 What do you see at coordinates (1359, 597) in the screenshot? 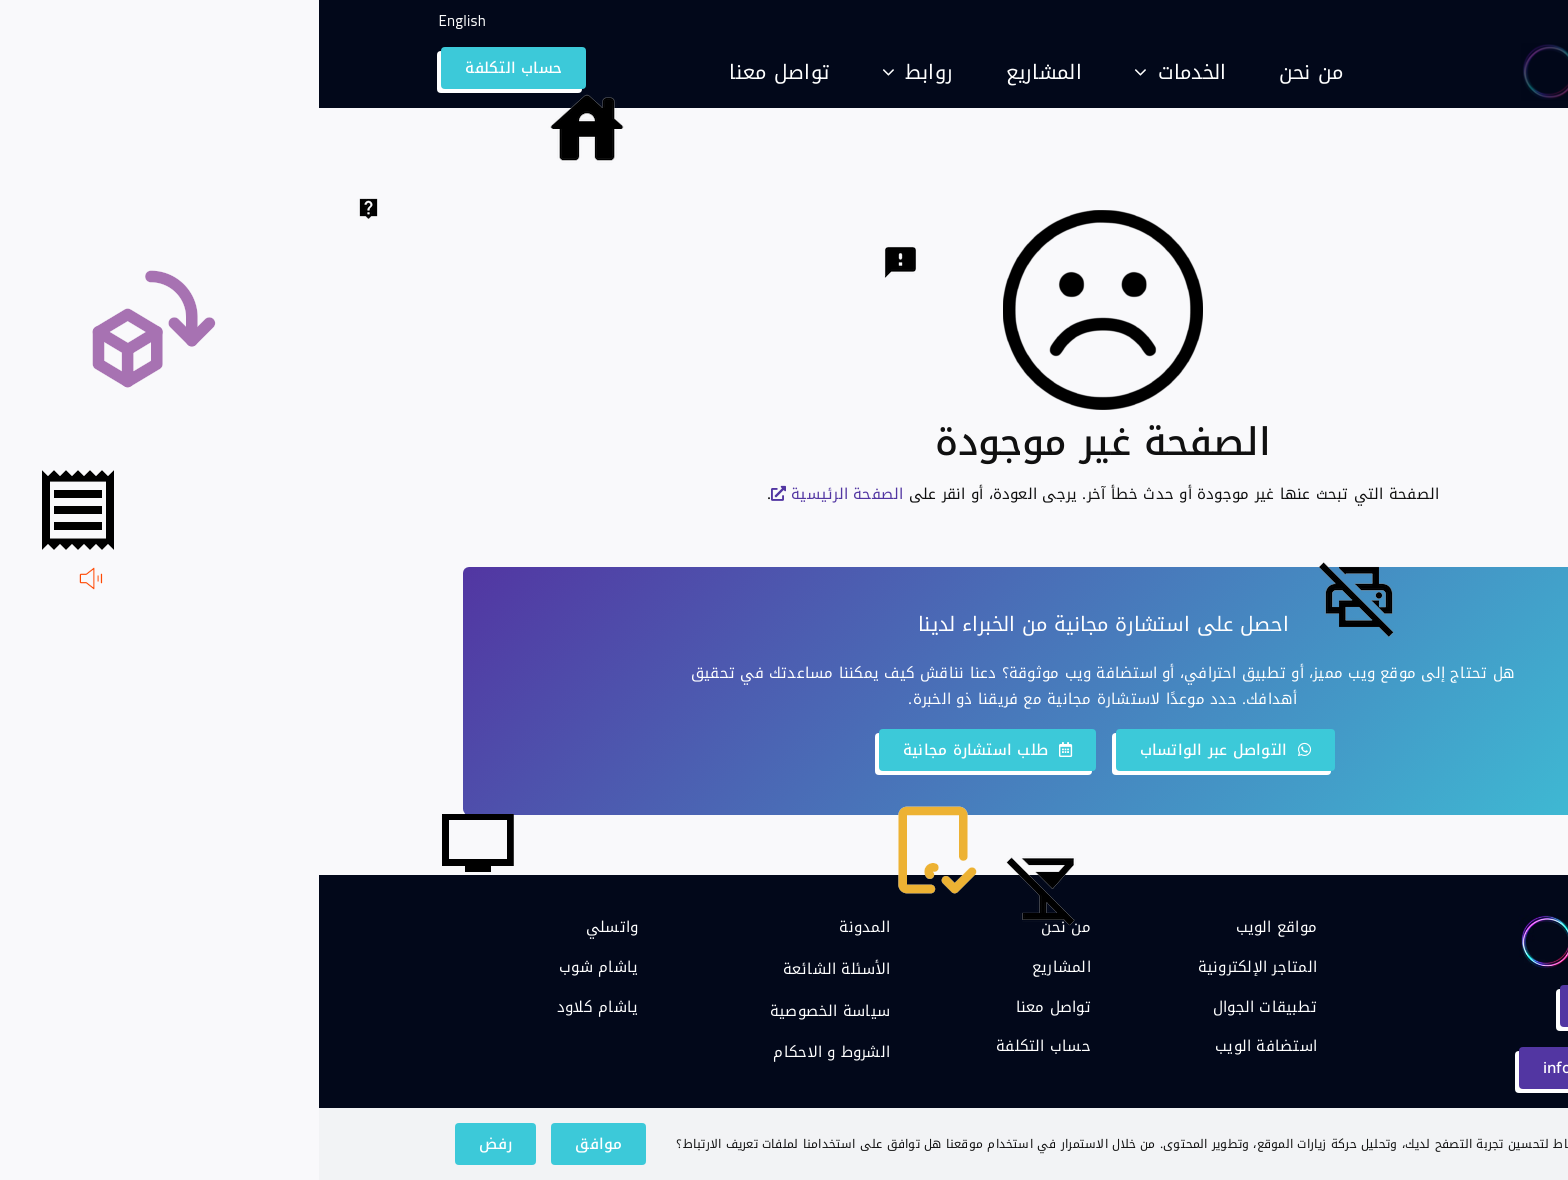
I see `printing is disabled or unavailable` at bounding box center [1359, 597].